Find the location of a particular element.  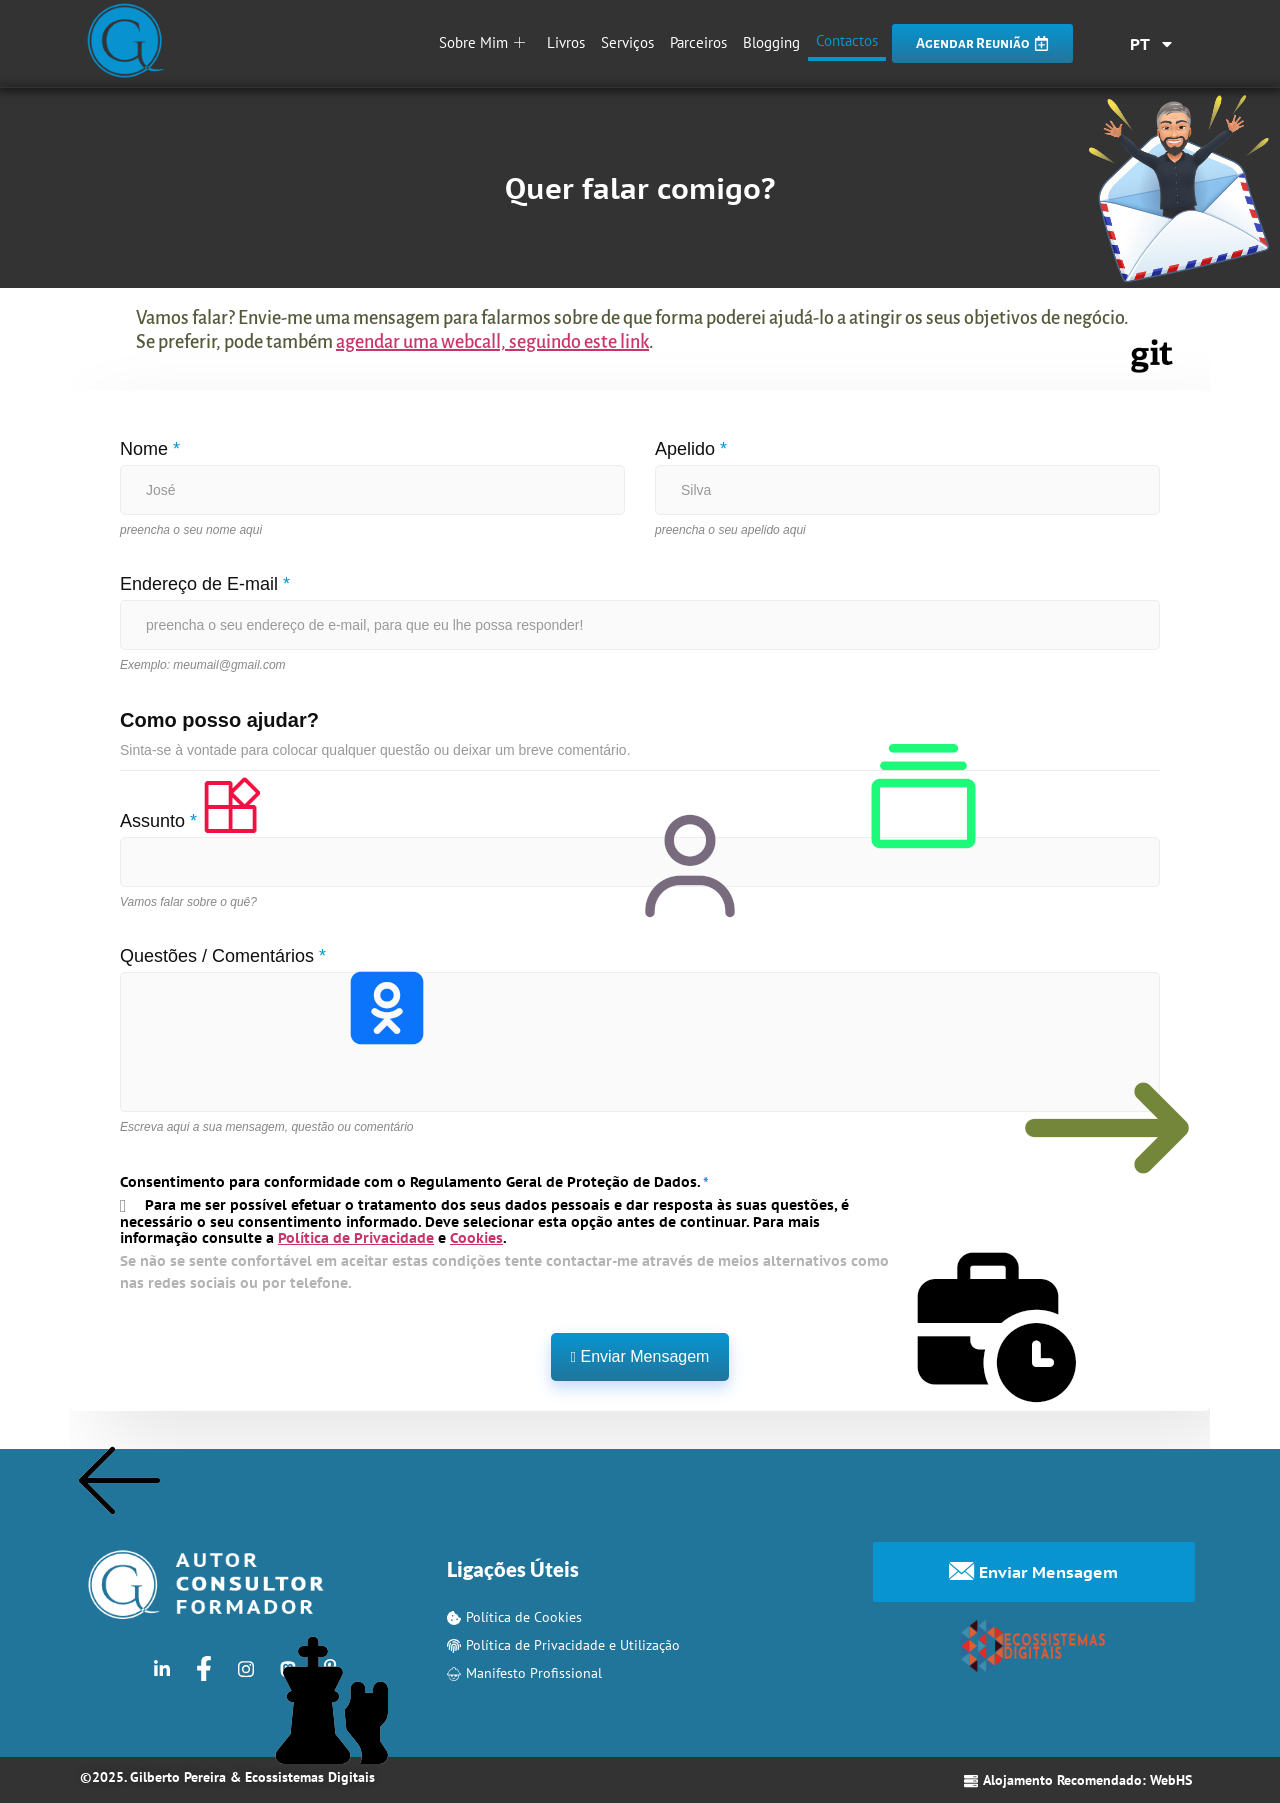

continue to the next step is located at coordinates (1107, 1128).